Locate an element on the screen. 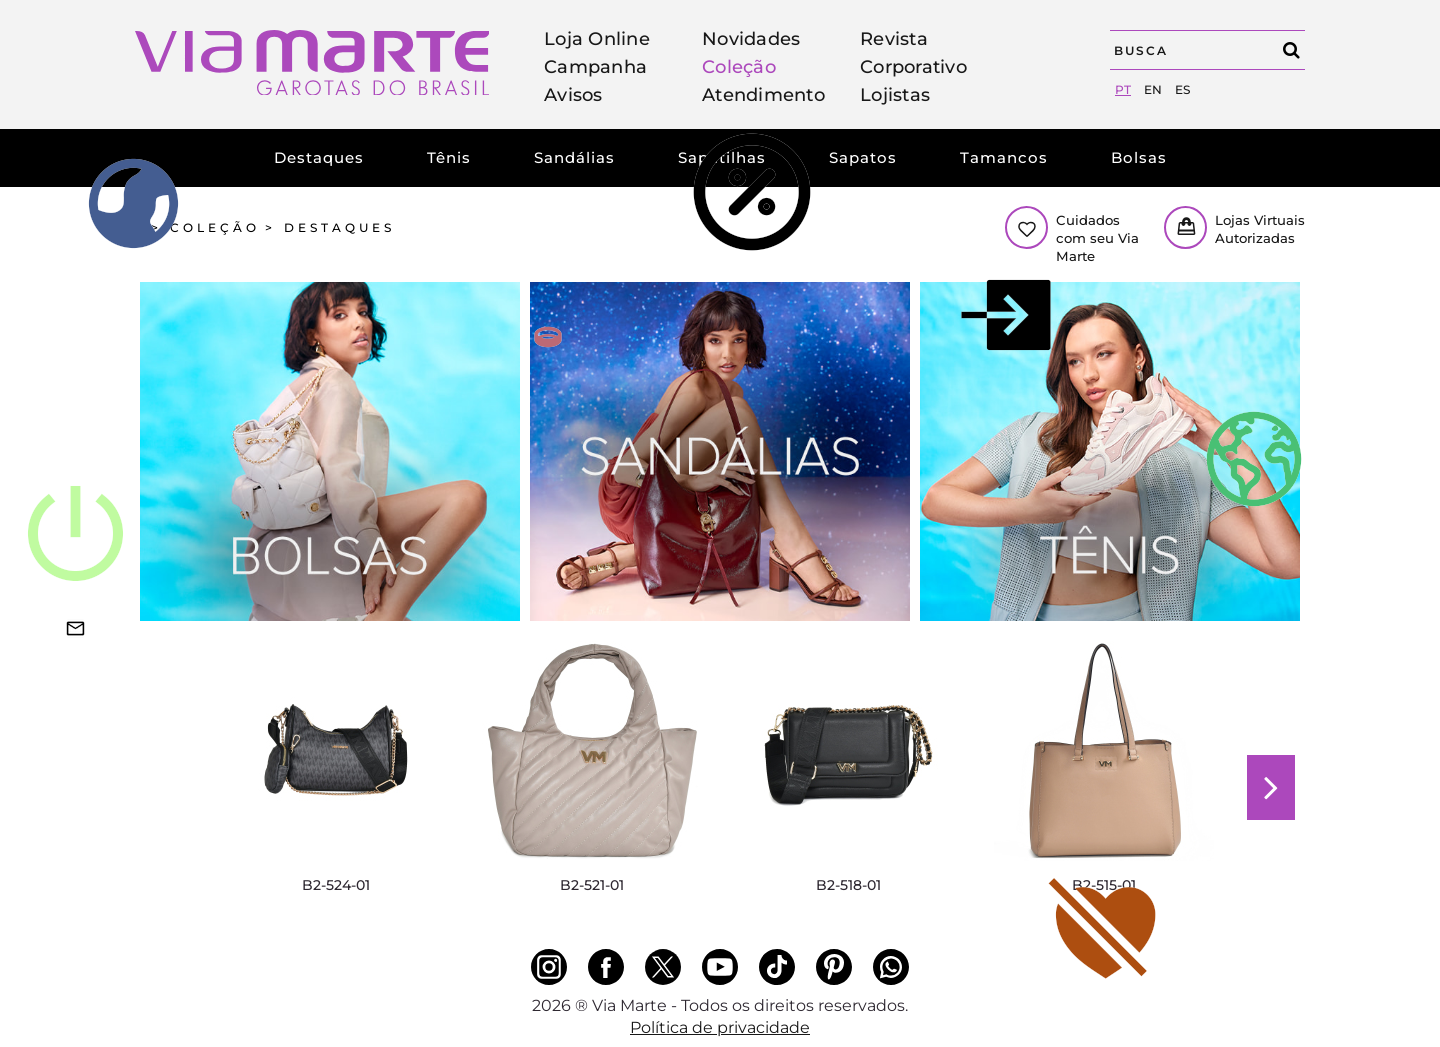  log in or sign in to your account is located at coordinates (1006, 315).